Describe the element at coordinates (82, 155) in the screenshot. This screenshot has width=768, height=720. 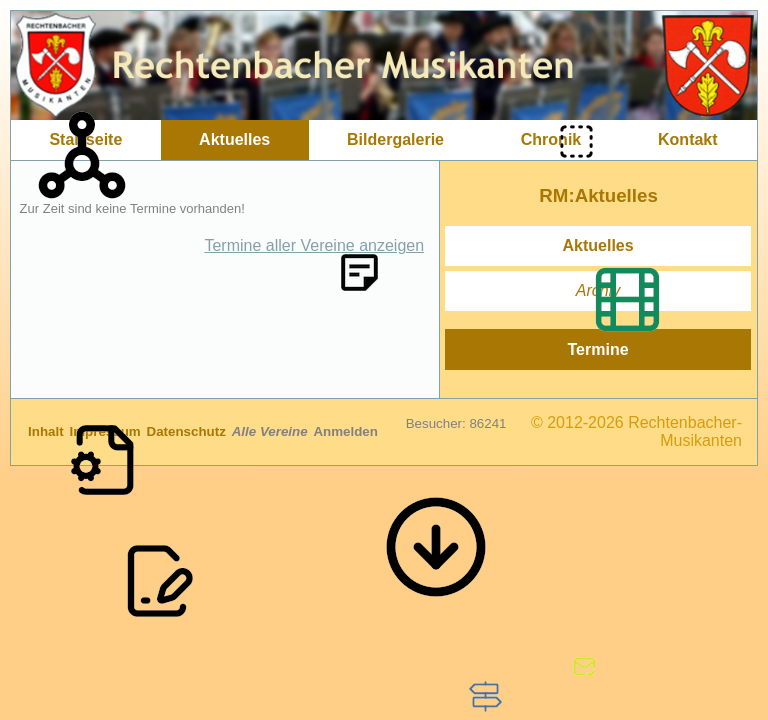
I see `access social network connections` at that location.